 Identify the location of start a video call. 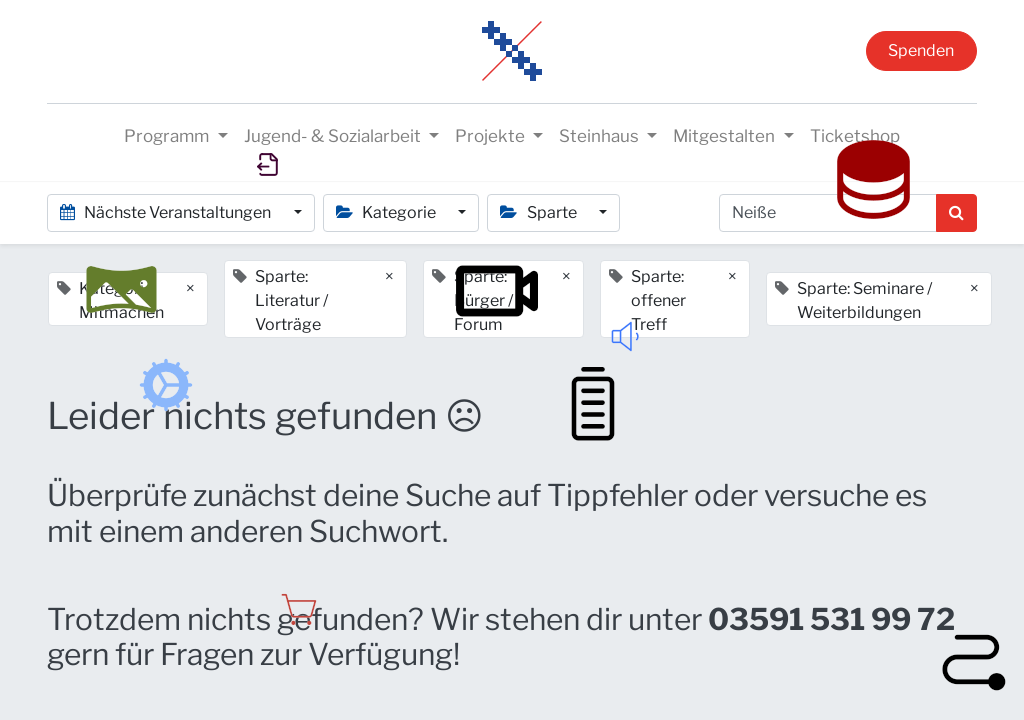
(495, 291).